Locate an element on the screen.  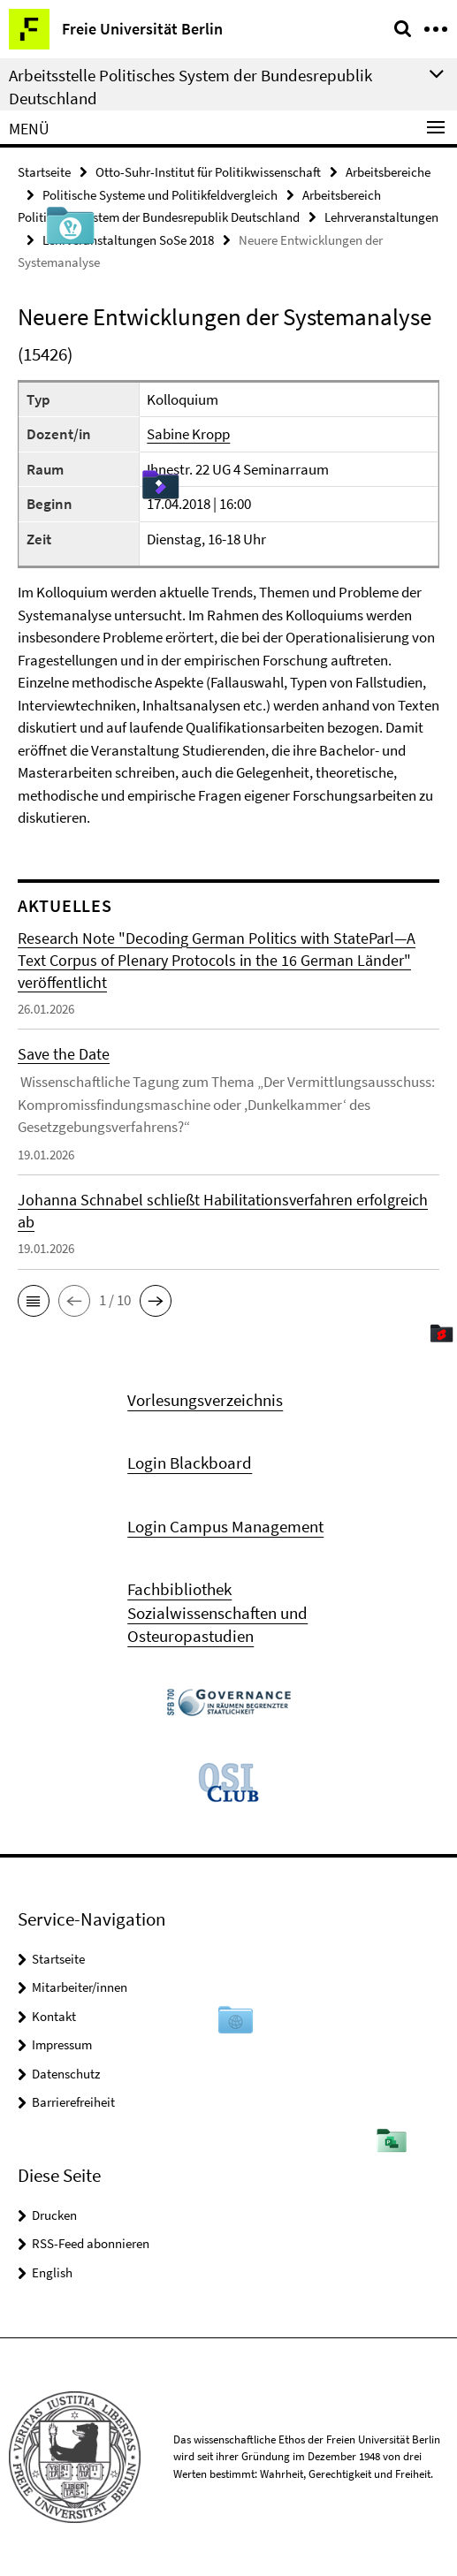
open microsoft project files folder is located at coordinates (392, 2141).